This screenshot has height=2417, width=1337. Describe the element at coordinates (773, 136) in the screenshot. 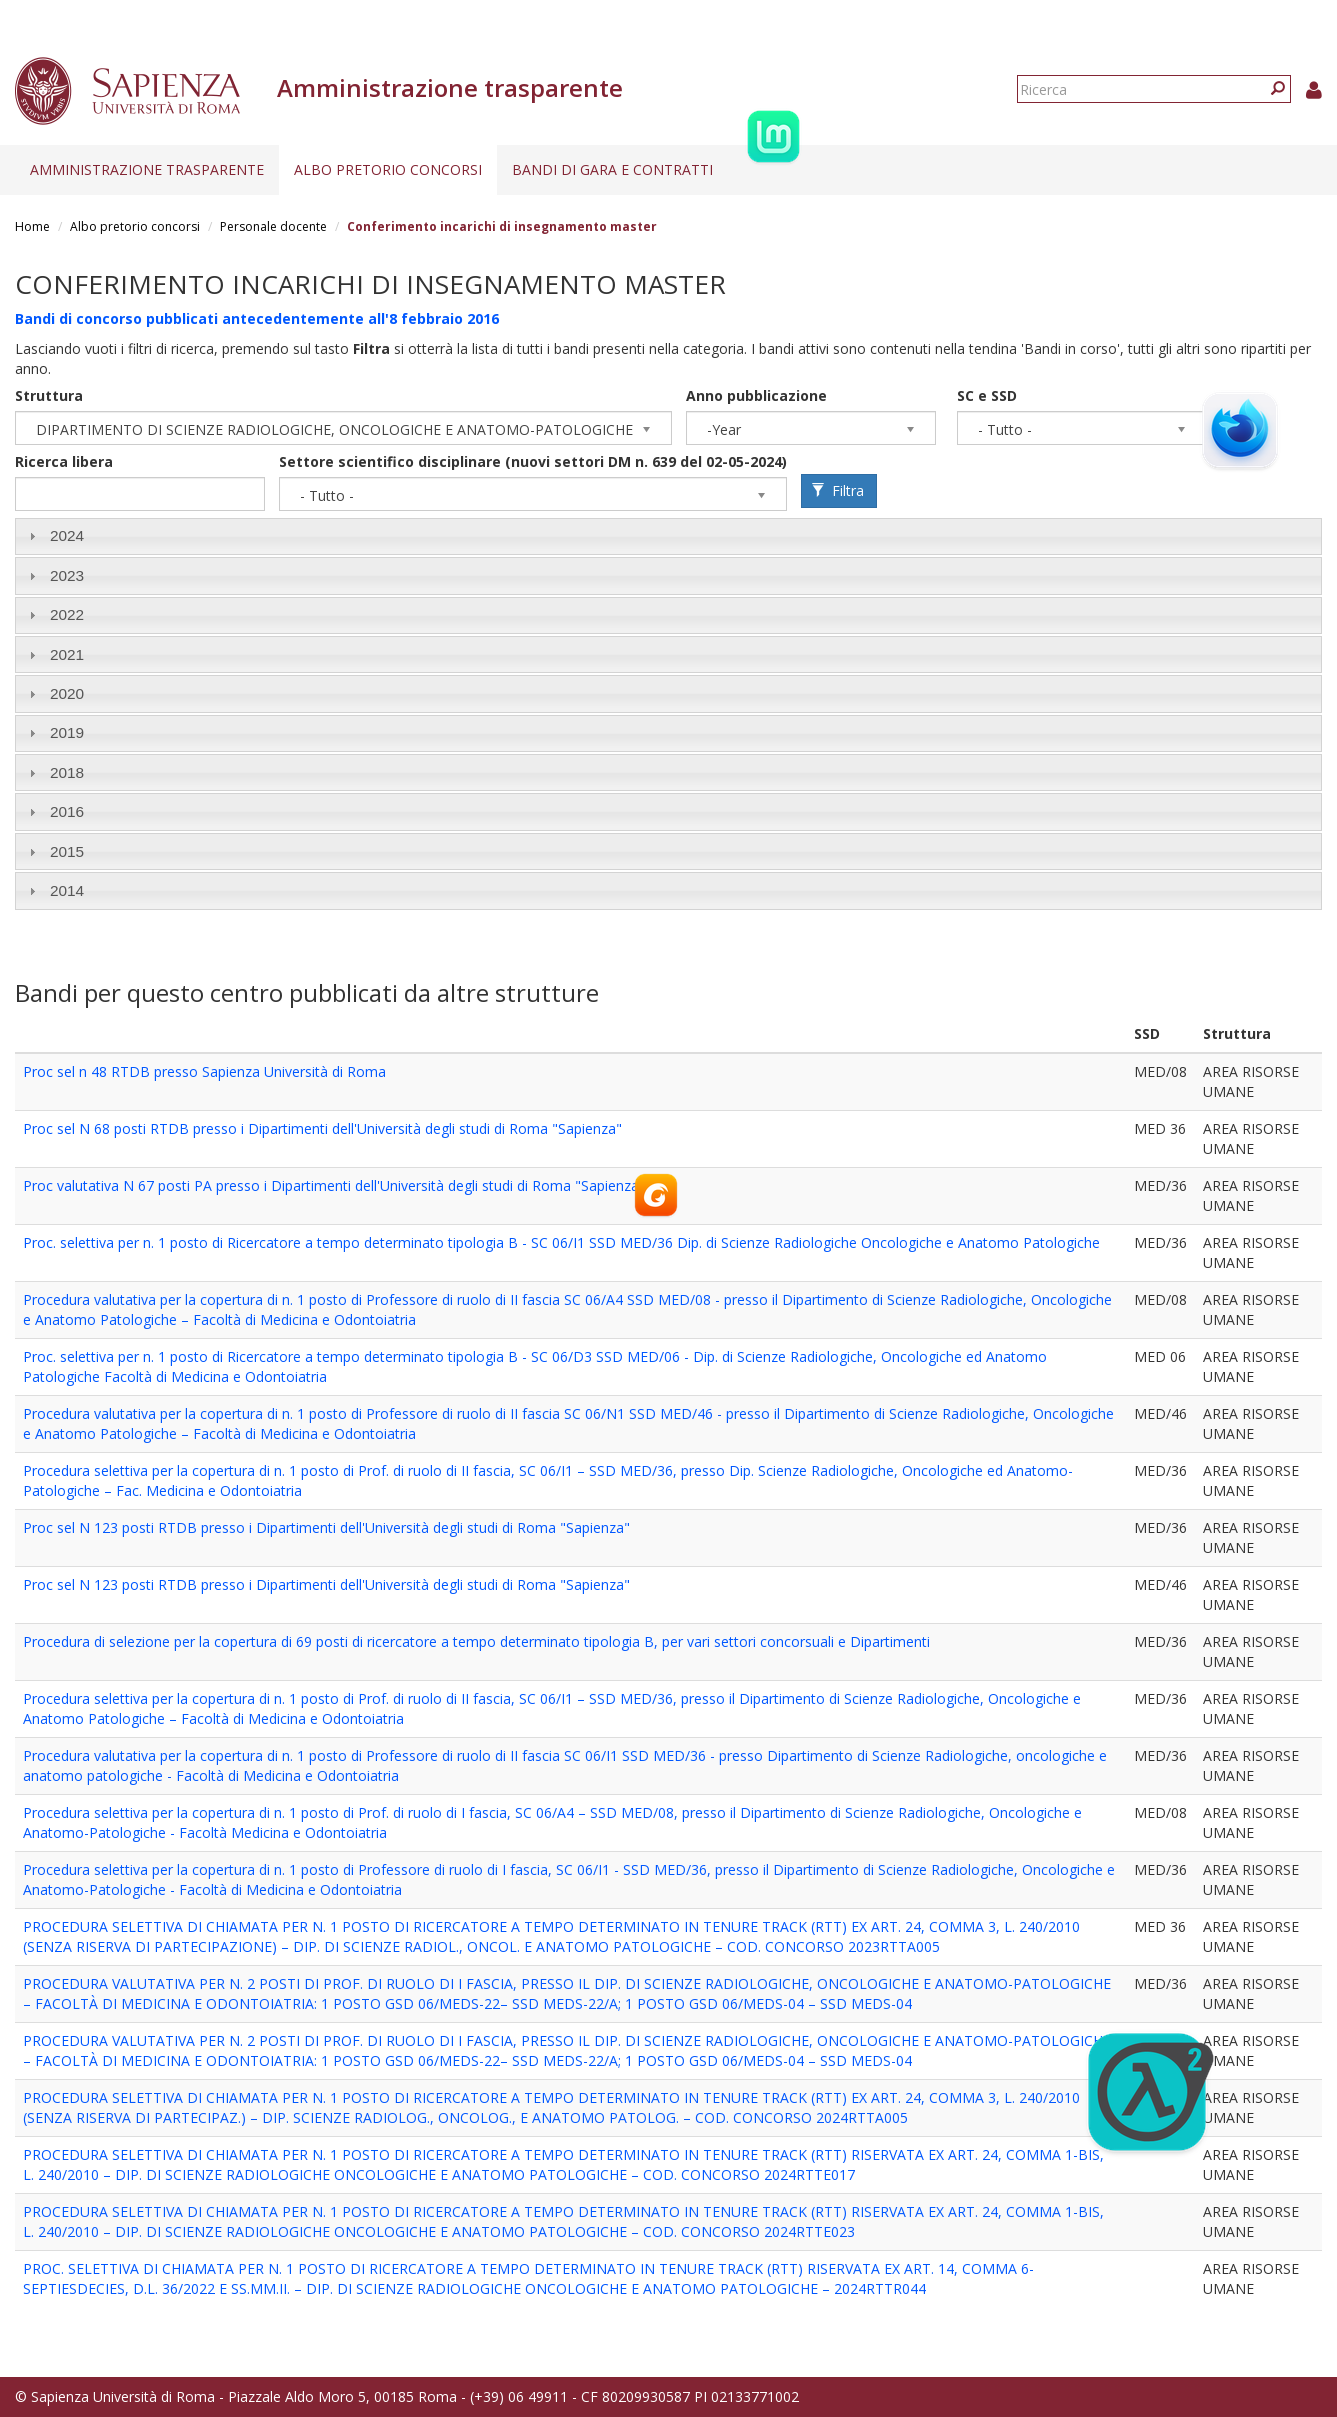

I see `open linux mint welcome screen` at that location.